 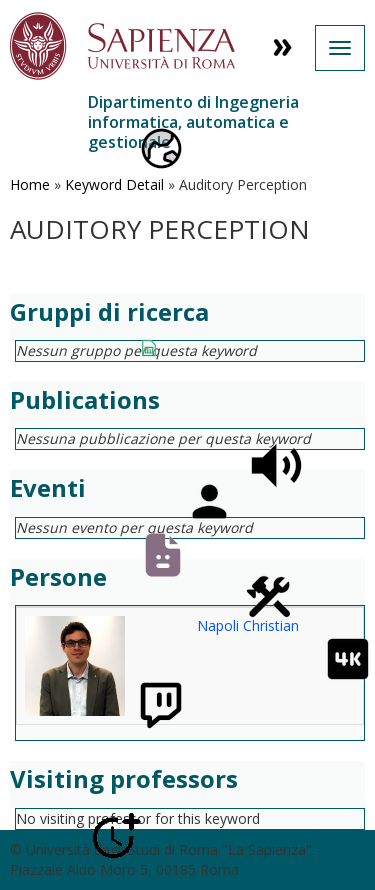 What do you see at coordinates (209, 501) in the screenshot?
I see `view your profile` at bounding box center [209, 501].